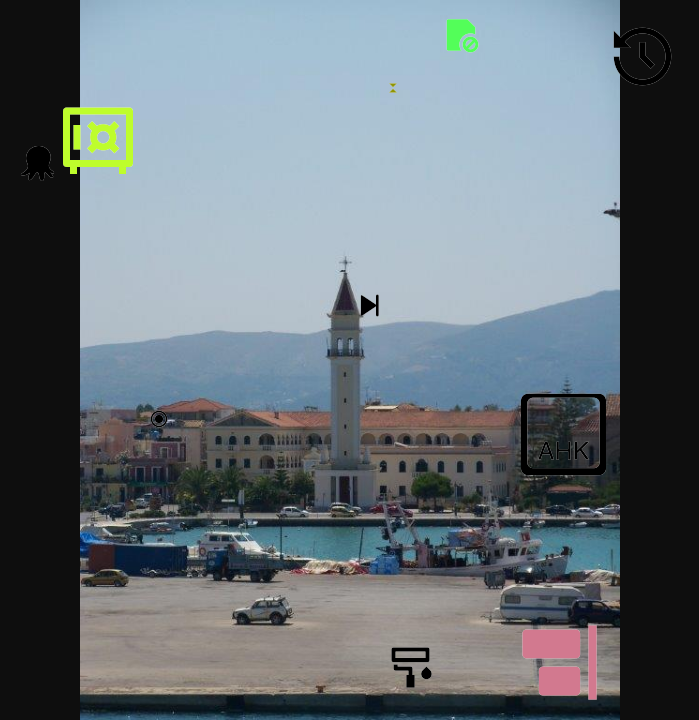 The width and height of the screenshot is (699, 720). Describe the element at coordinates (642, 56) in the screenshot. I see `view recent activity or history` at that location.